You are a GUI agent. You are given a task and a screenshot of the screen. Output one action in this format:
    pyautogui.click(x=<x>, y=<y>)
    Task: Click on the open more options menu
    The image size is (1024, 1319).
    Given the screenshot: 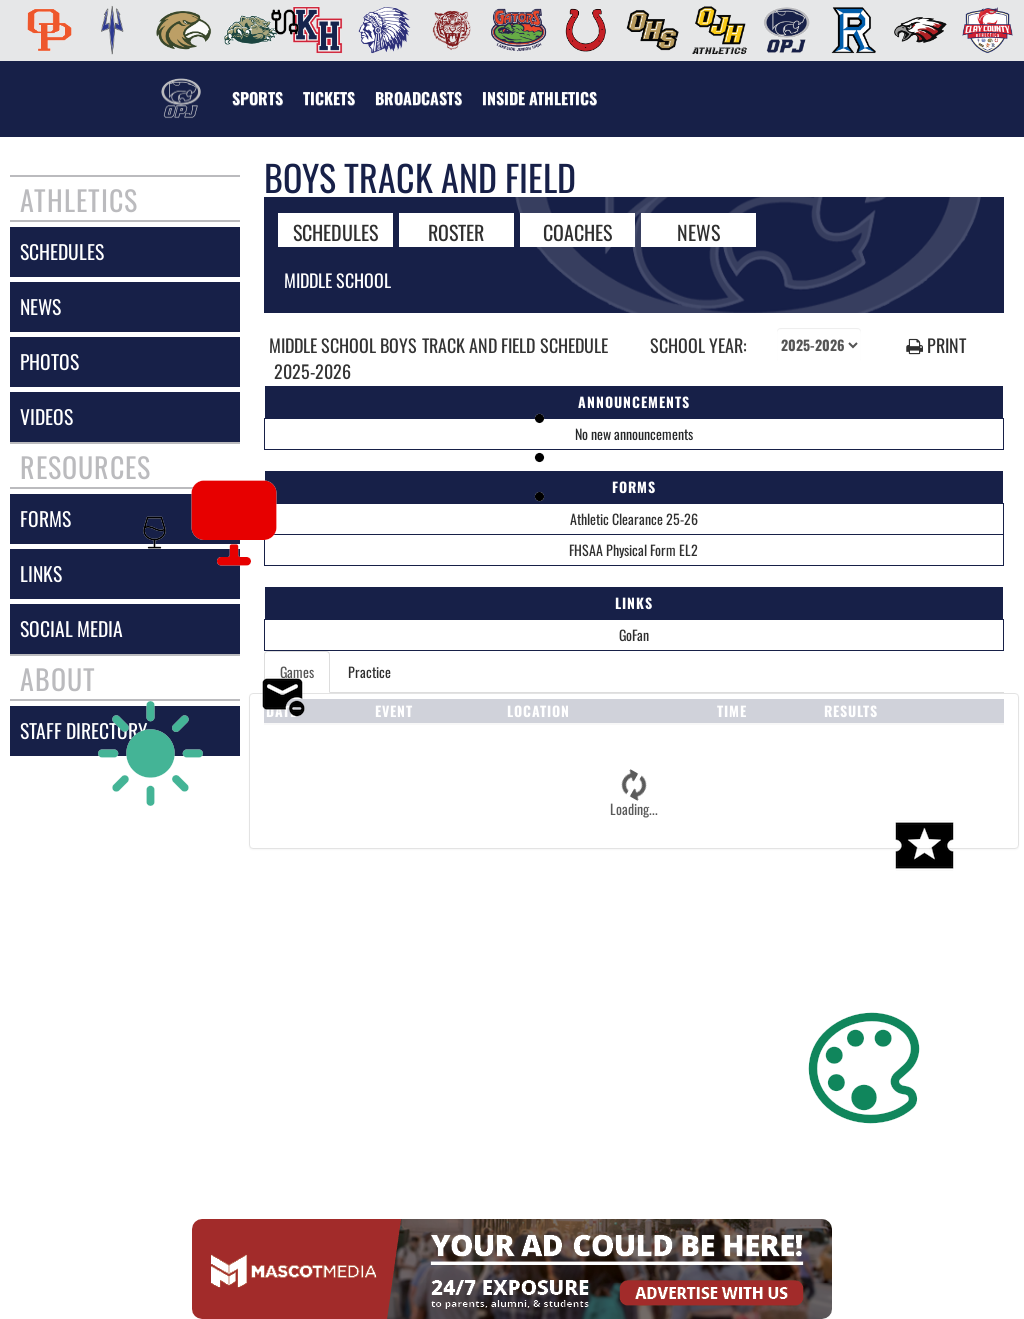 What is the action you would take?
    pyautogui.click(x=539, y=457)
    